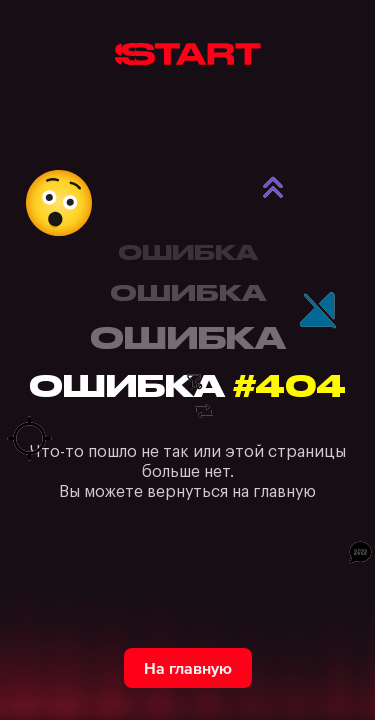  What do you see at coordinates (273, 188) in the screenshot?
I see `scroll to top of page` at bounding box center [273, 188].